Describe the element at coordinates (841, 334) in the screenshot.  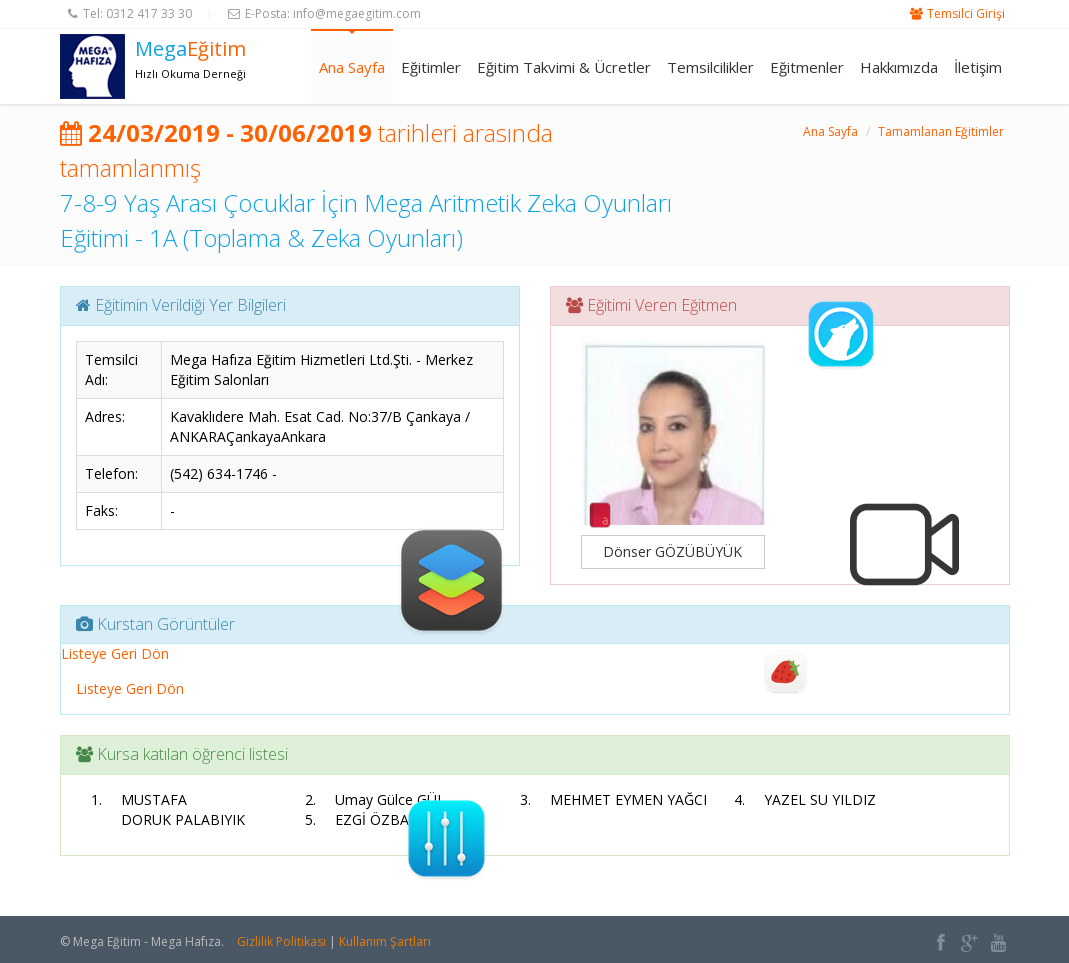
I see `open librewolf browser` at that location.